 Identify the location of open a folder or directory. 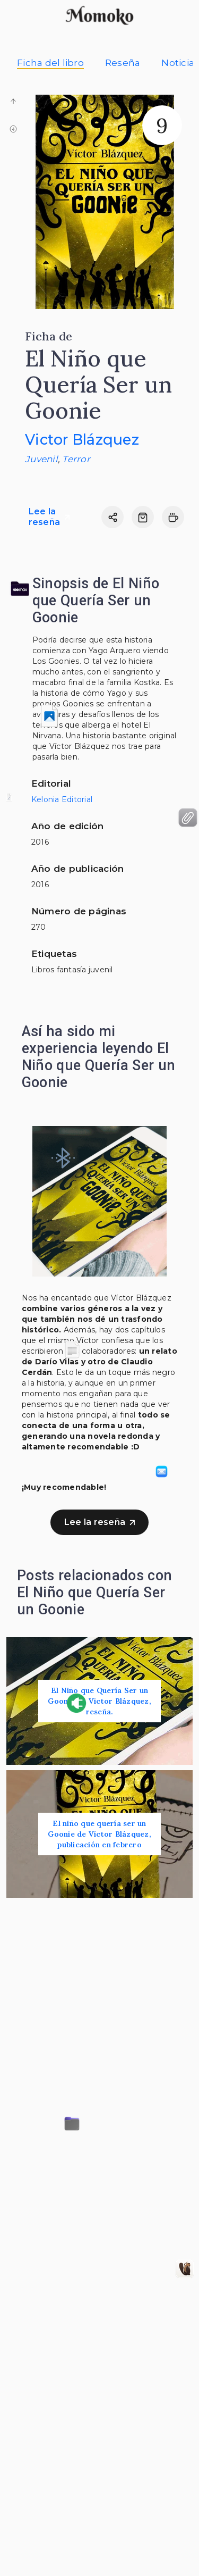
(72, 2123).